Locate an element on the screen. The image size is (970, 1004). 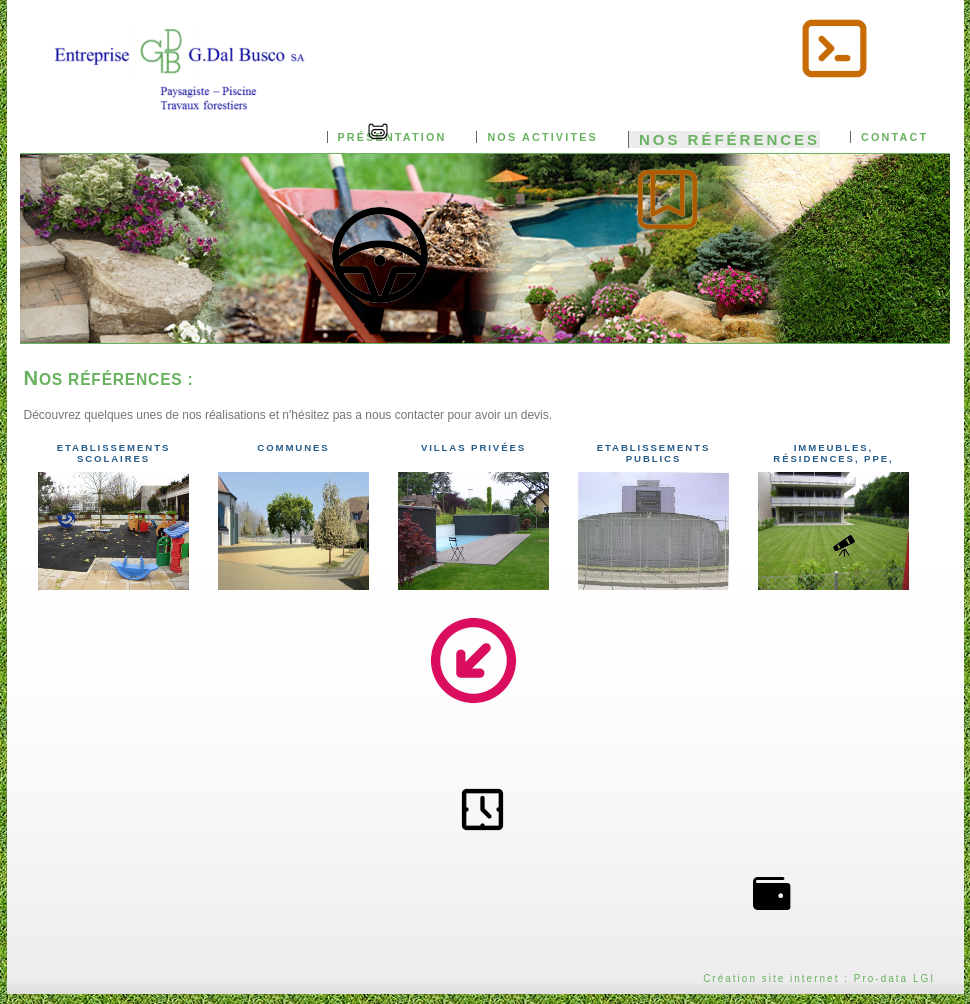
access driving or navigation mode is located at coordinates (380, 255).